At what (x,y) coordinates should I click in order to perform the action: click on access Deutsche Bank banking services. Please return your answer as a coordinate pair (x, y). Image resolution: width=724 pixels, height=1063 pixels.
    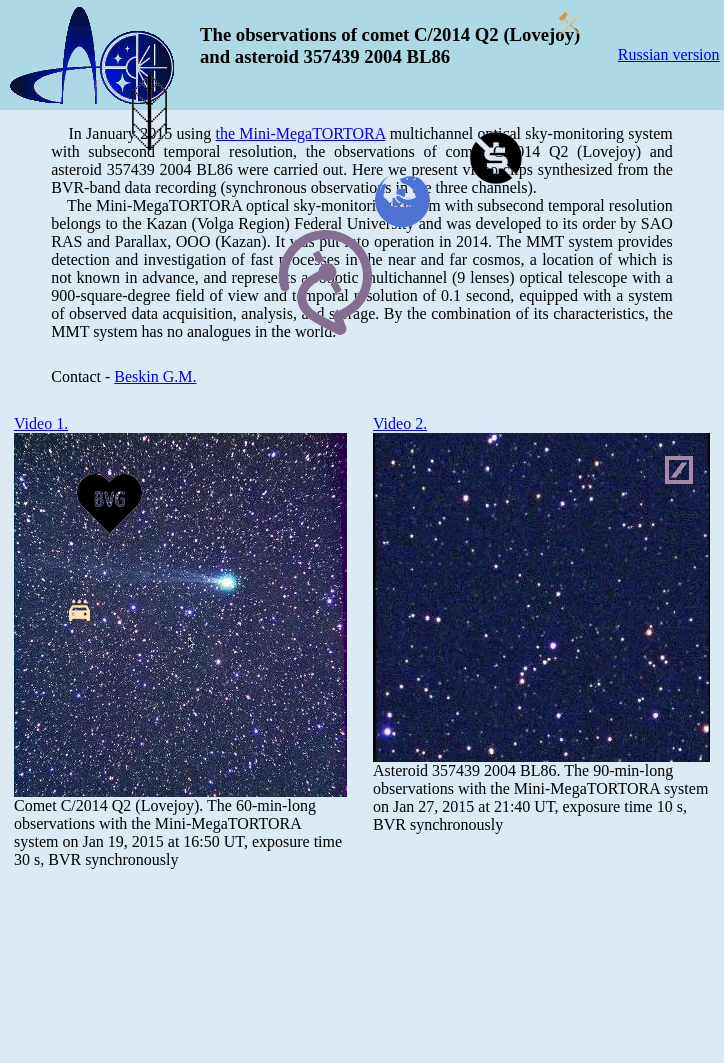
    Looking at the image, I should click on (679, 470).